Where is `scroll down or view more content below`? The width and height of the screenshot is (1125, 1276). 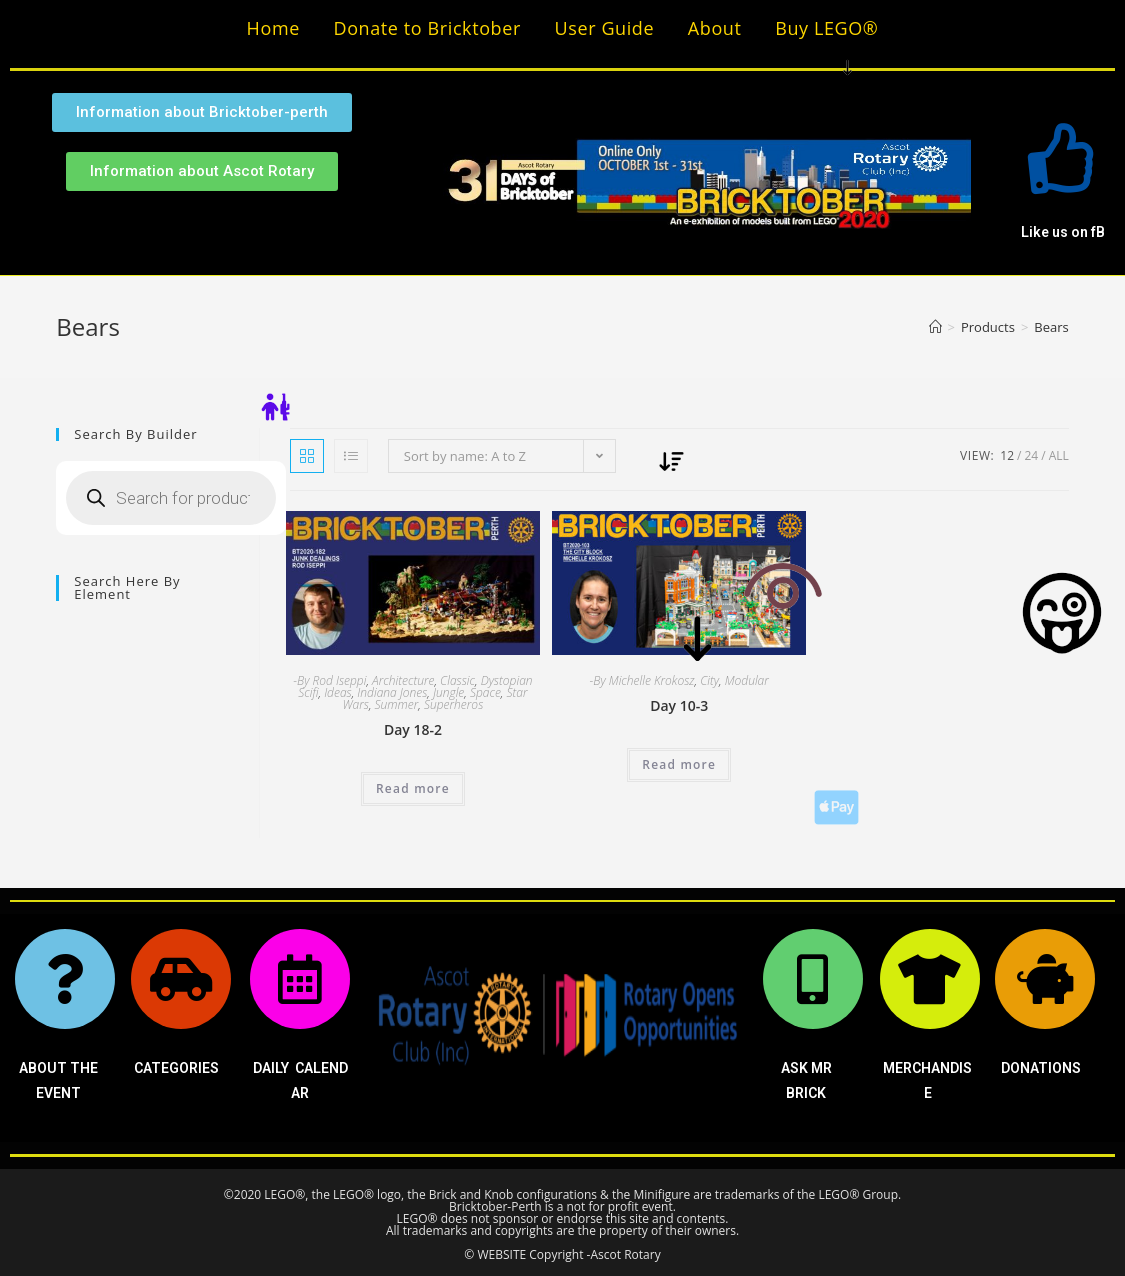 scroll down or view more content below is located at coordinates (697, 638).